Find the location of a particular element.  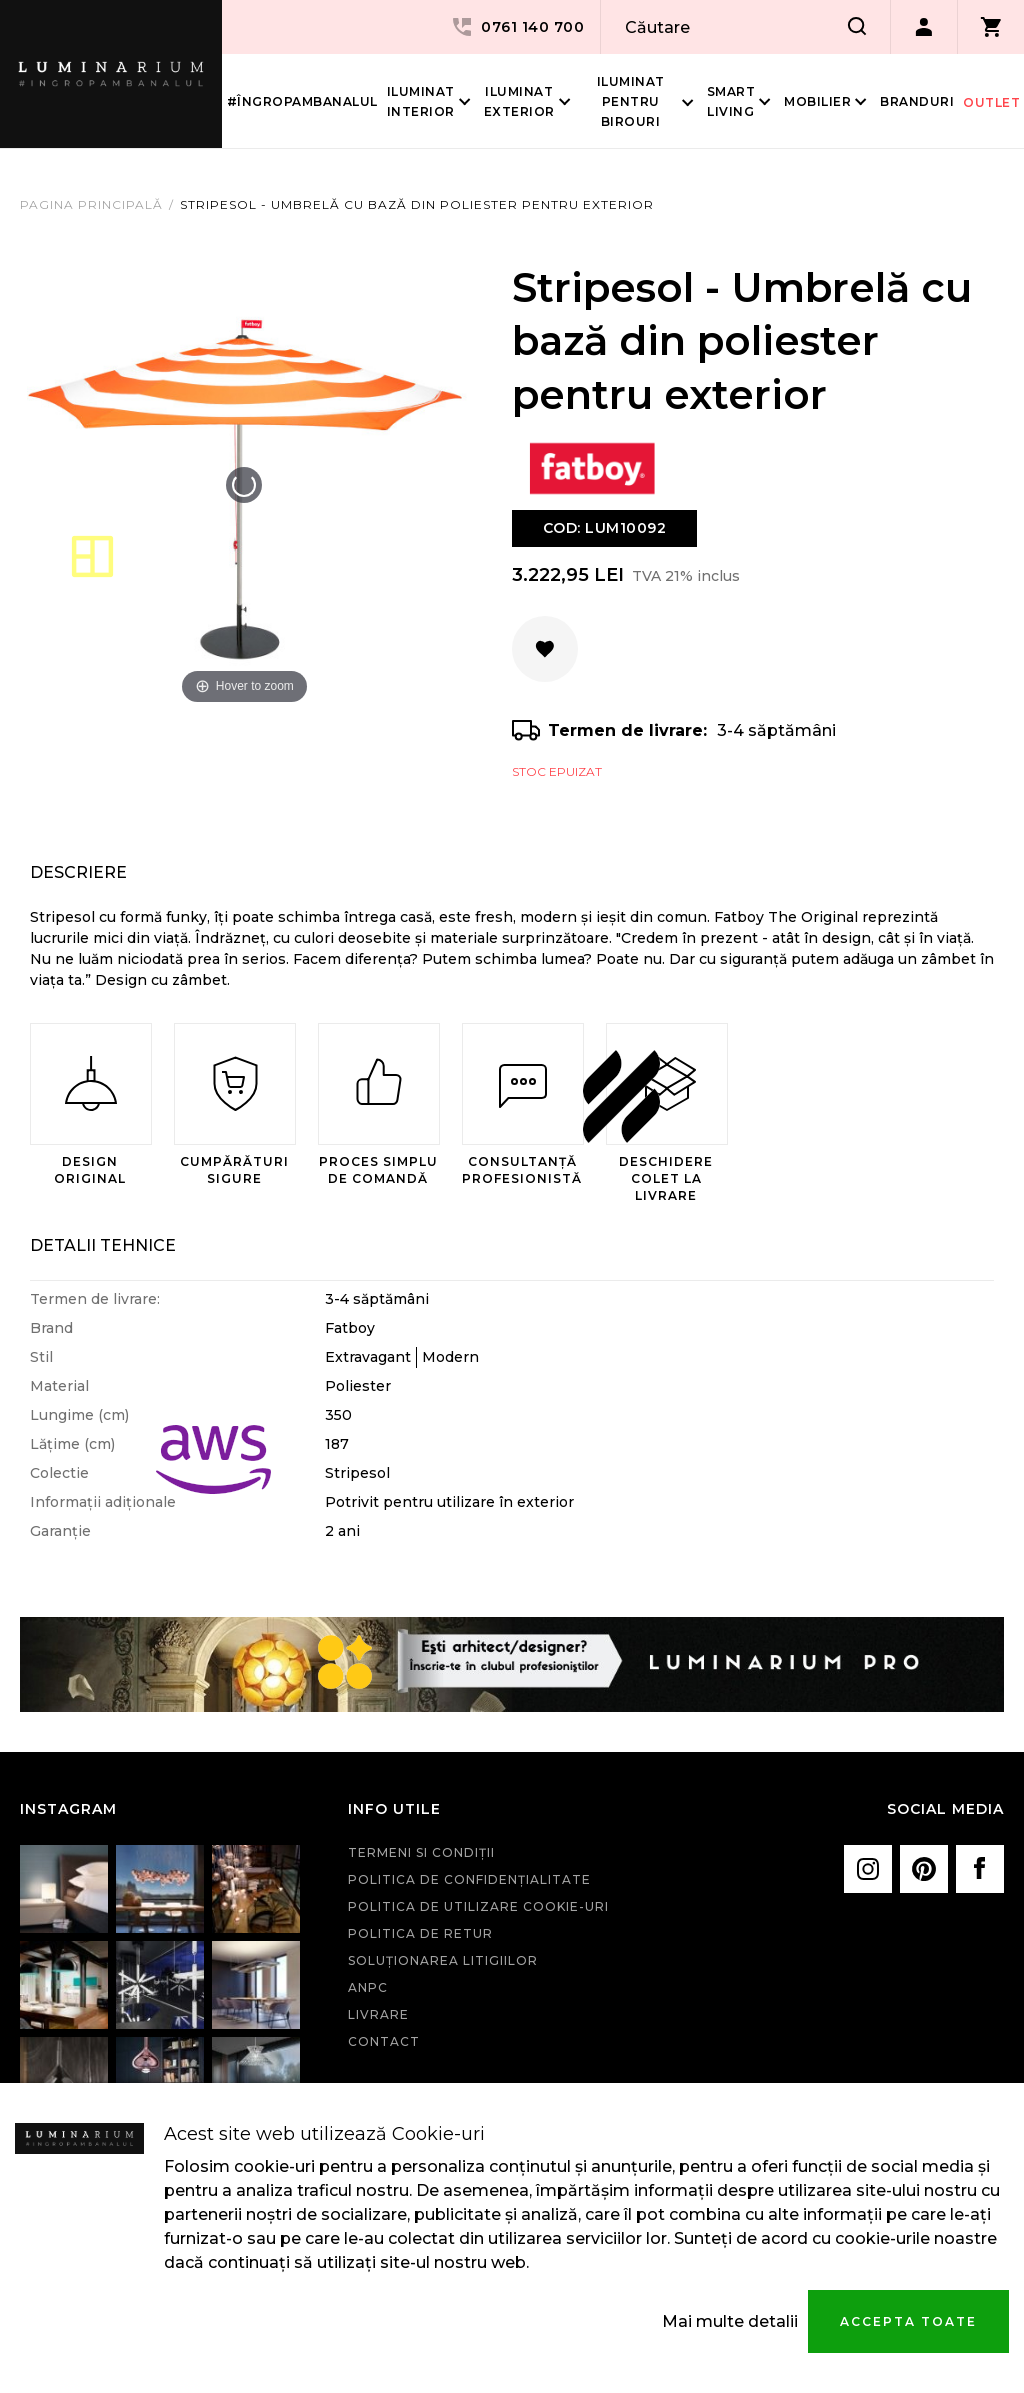

switch to grid layout view is located at coordinates (92, 556).